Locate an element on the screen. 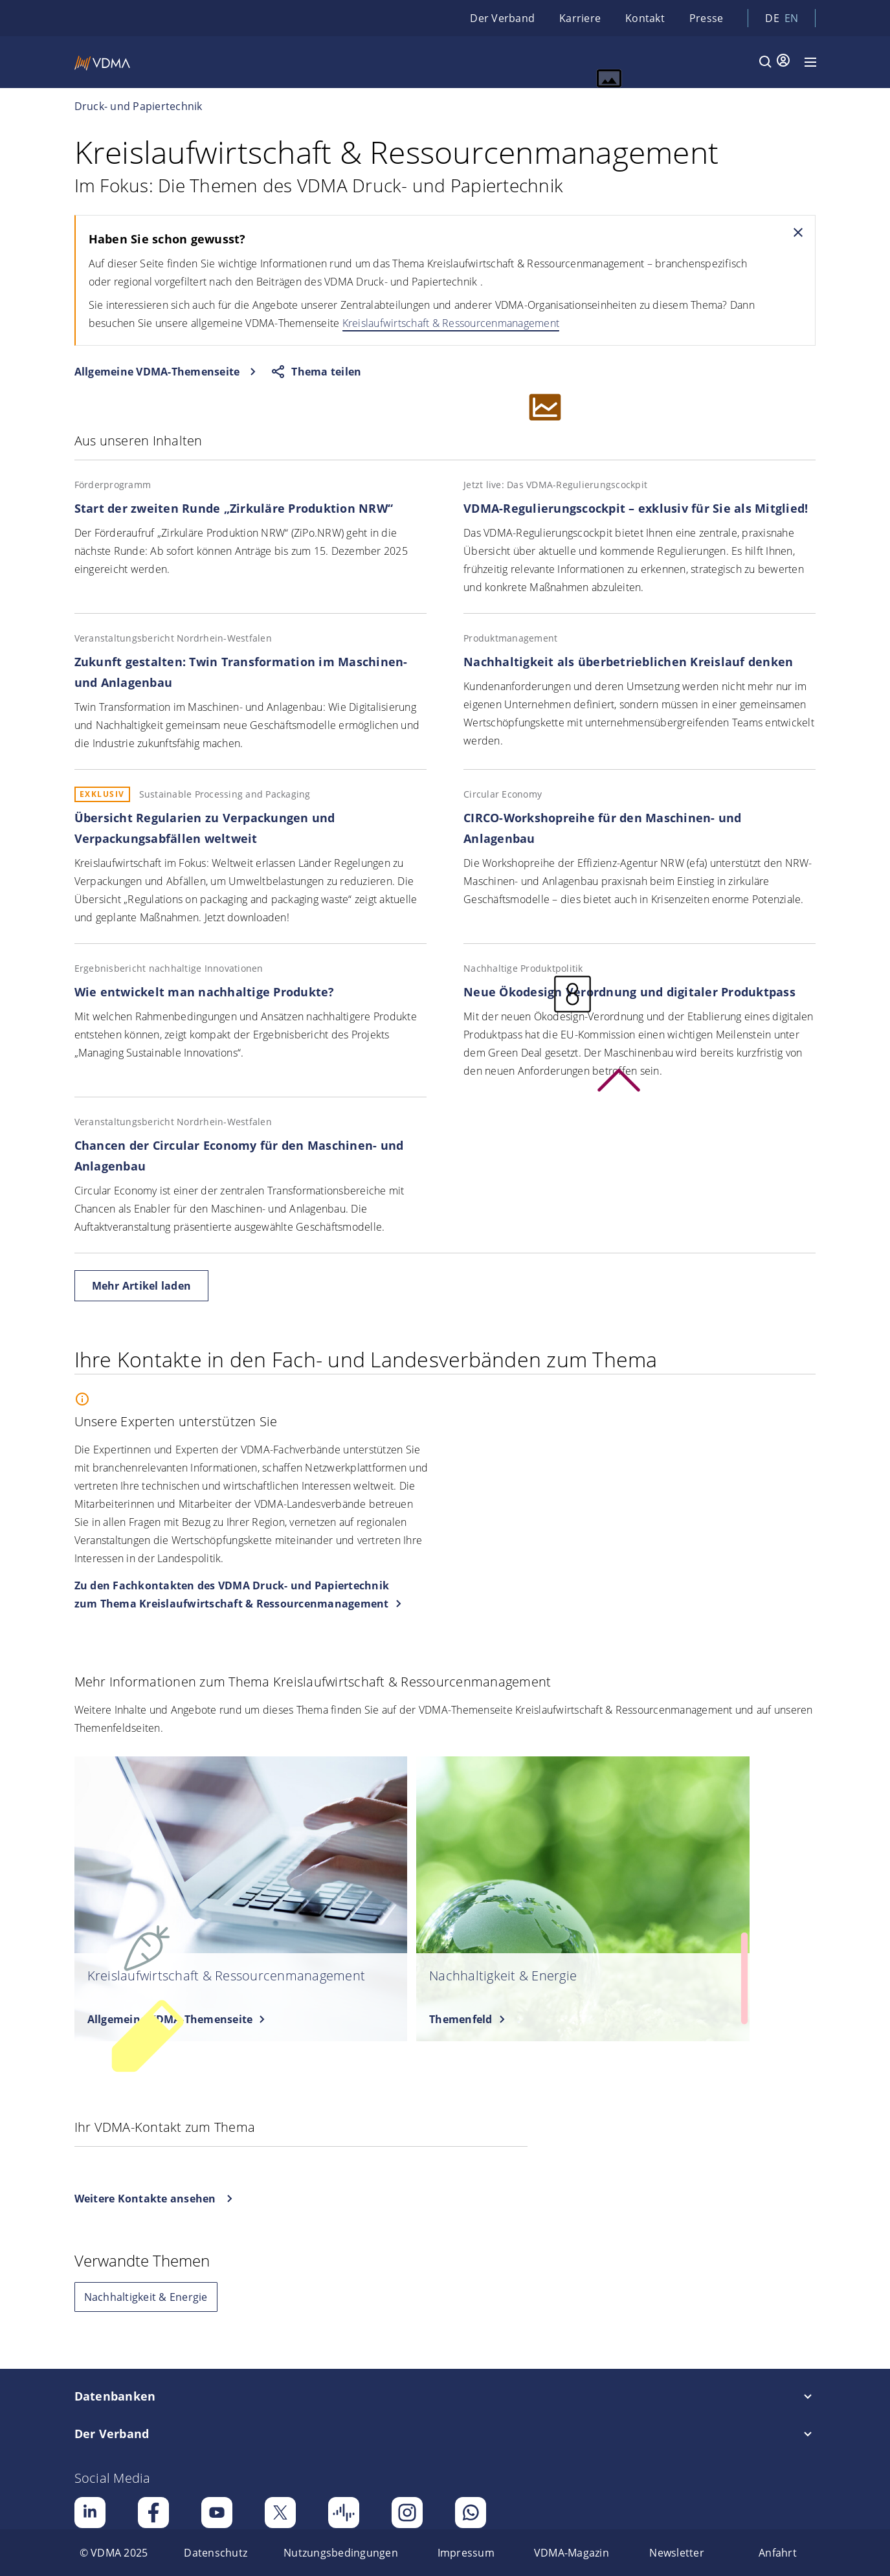 The image size is (890, 2576). vertical divider or separator between UI elements is located at coordinates (744, 1978).